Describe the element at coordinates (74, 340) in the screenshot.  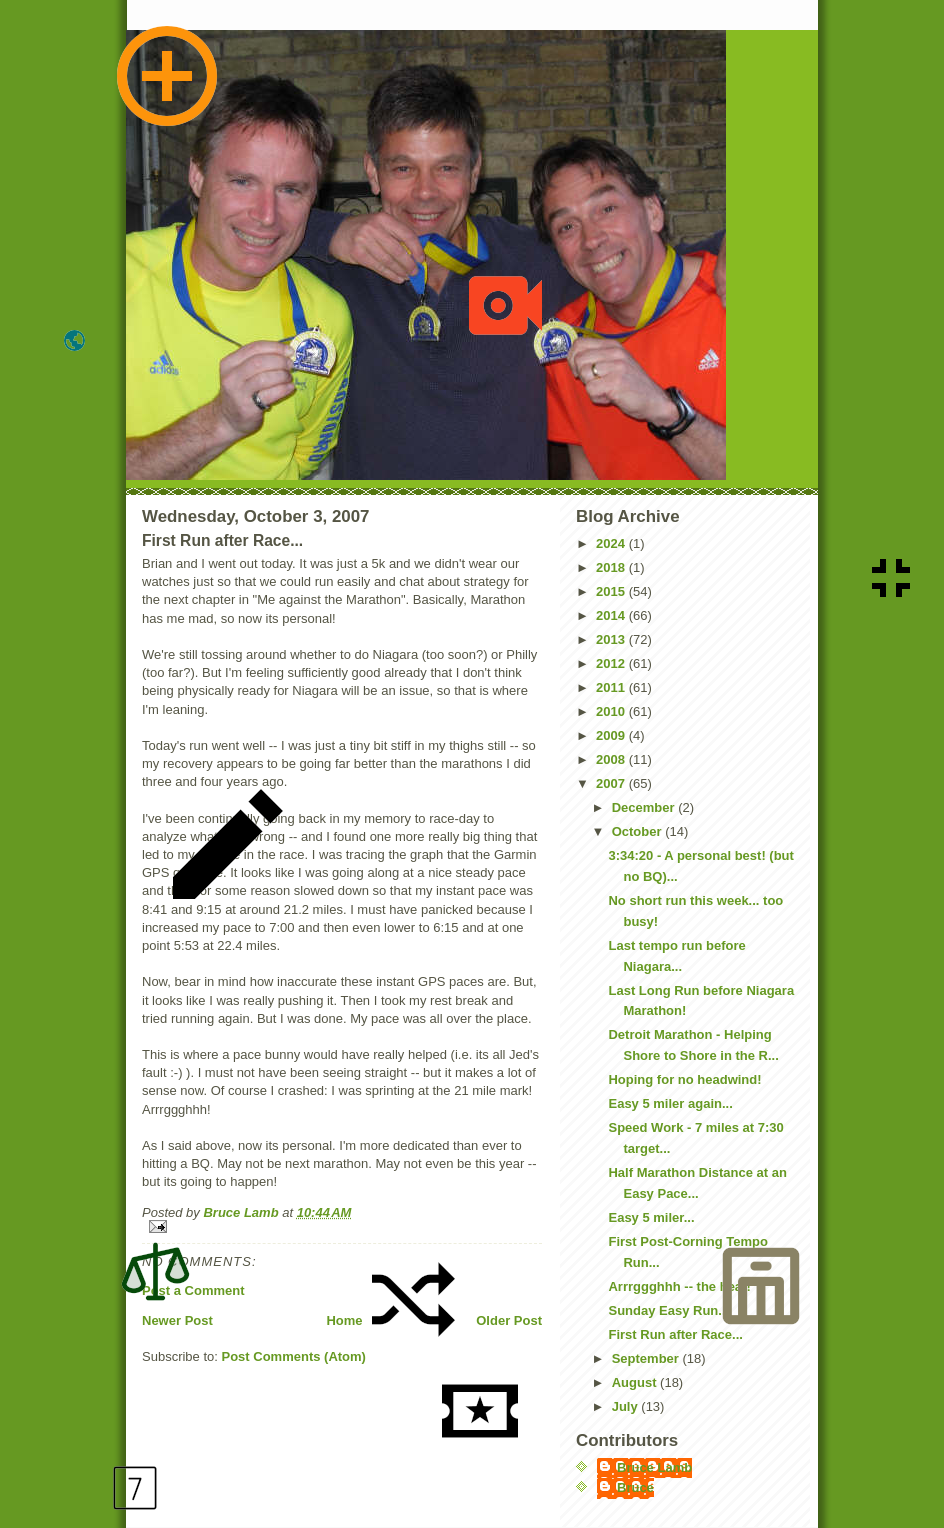
I see `switch to global or worldwide view` at that location.